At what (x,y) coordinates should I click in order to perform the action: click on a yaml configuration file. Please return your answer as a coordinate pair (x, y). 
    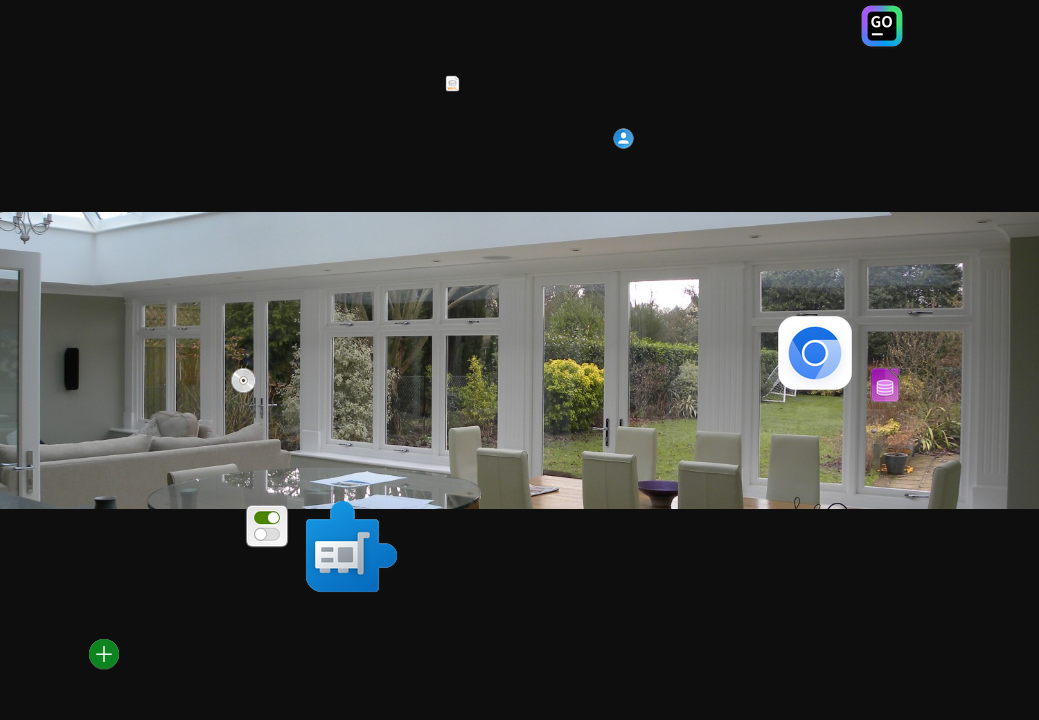
    Looking at the image, I should click on (452, 83).